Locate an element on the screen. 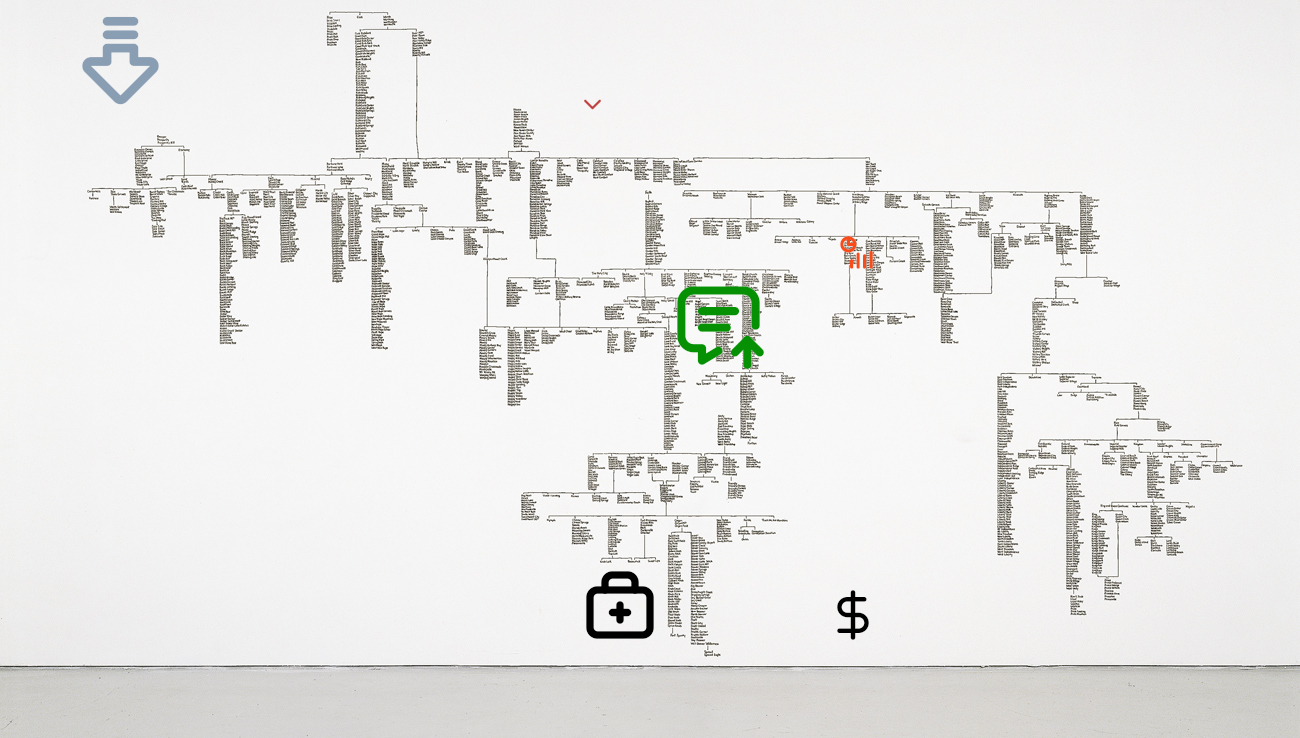 The image size is (1300, 738). view account balance or financial information is located at coordinates (853, 615).